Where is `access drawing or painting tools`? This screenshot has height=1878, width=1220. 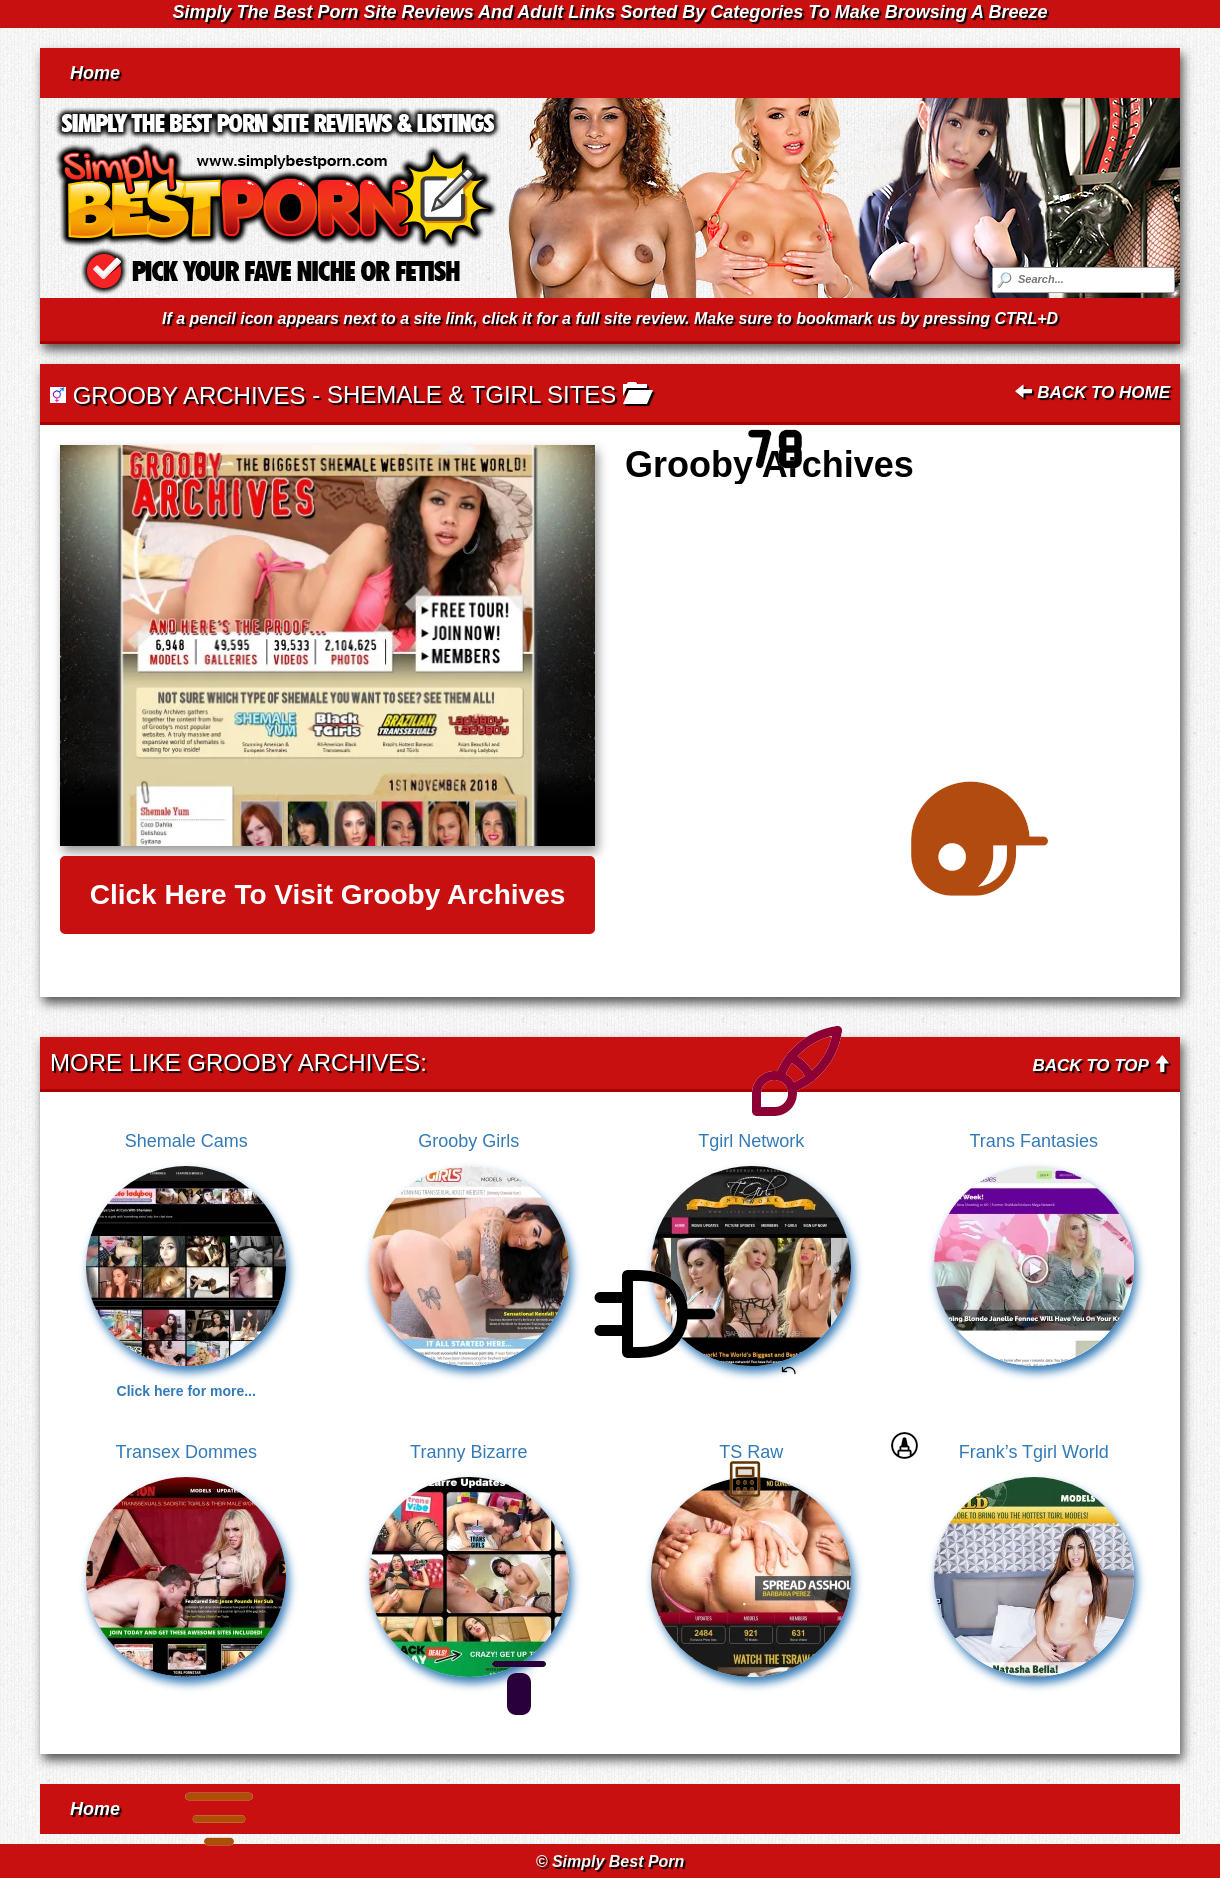
access drawing or painting tools is located at coordinates (797, 1071).